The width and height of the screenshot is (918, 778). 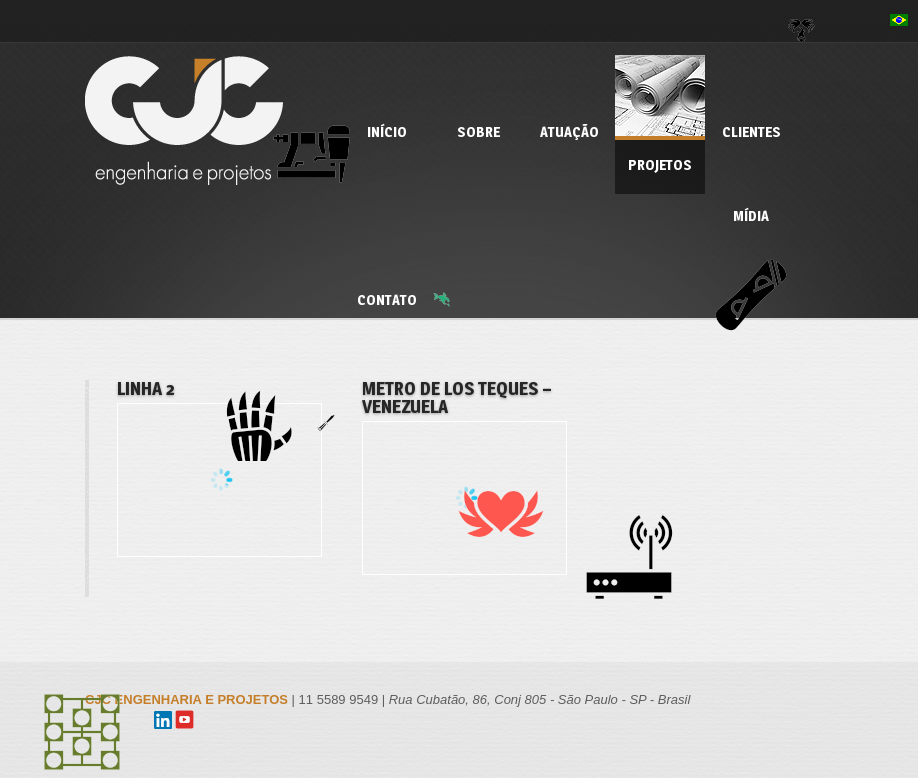 I want to click on abstract grid or pattern layout selector, so click(x=82, y=732).